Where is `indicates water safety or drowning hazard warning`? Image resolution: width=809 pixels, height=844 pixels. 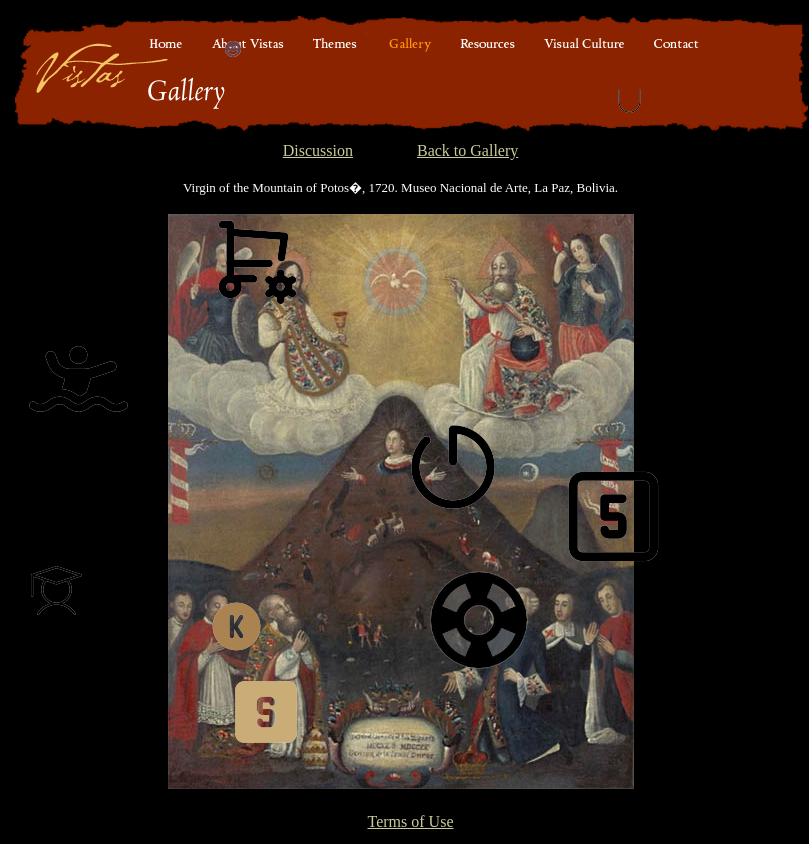
indicates water safety or drowning hazard warning is located at coordinates (78, 381).